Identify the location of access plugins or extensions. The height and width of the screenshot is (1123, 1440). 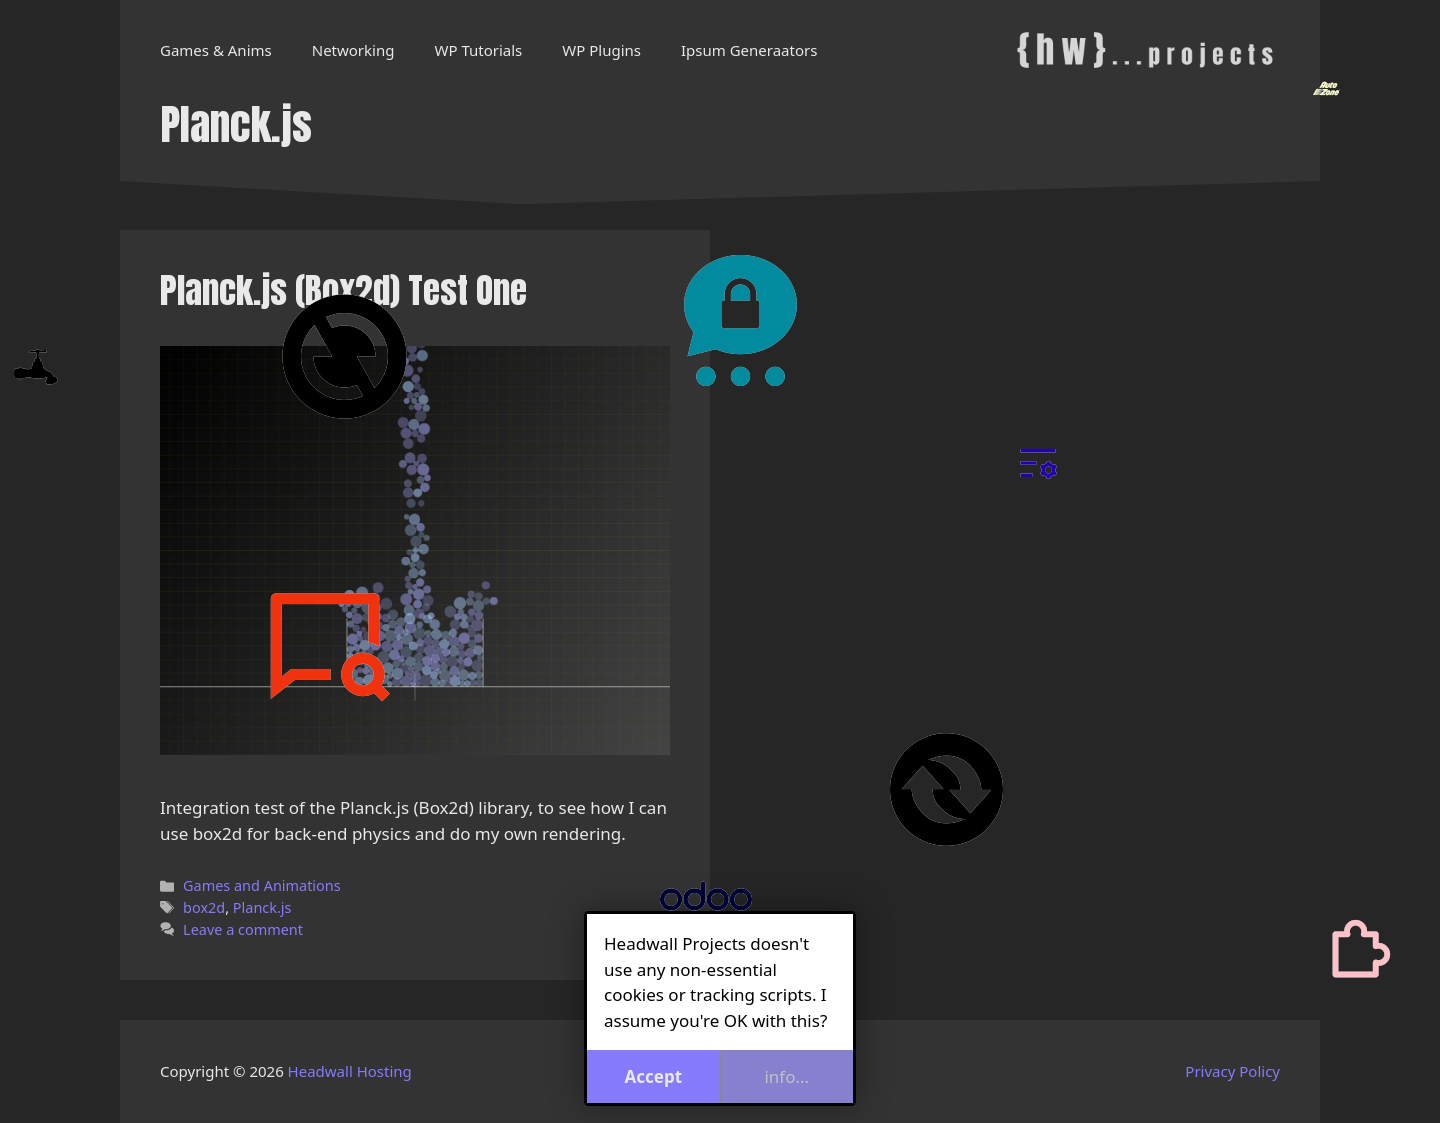
(1358, 951).